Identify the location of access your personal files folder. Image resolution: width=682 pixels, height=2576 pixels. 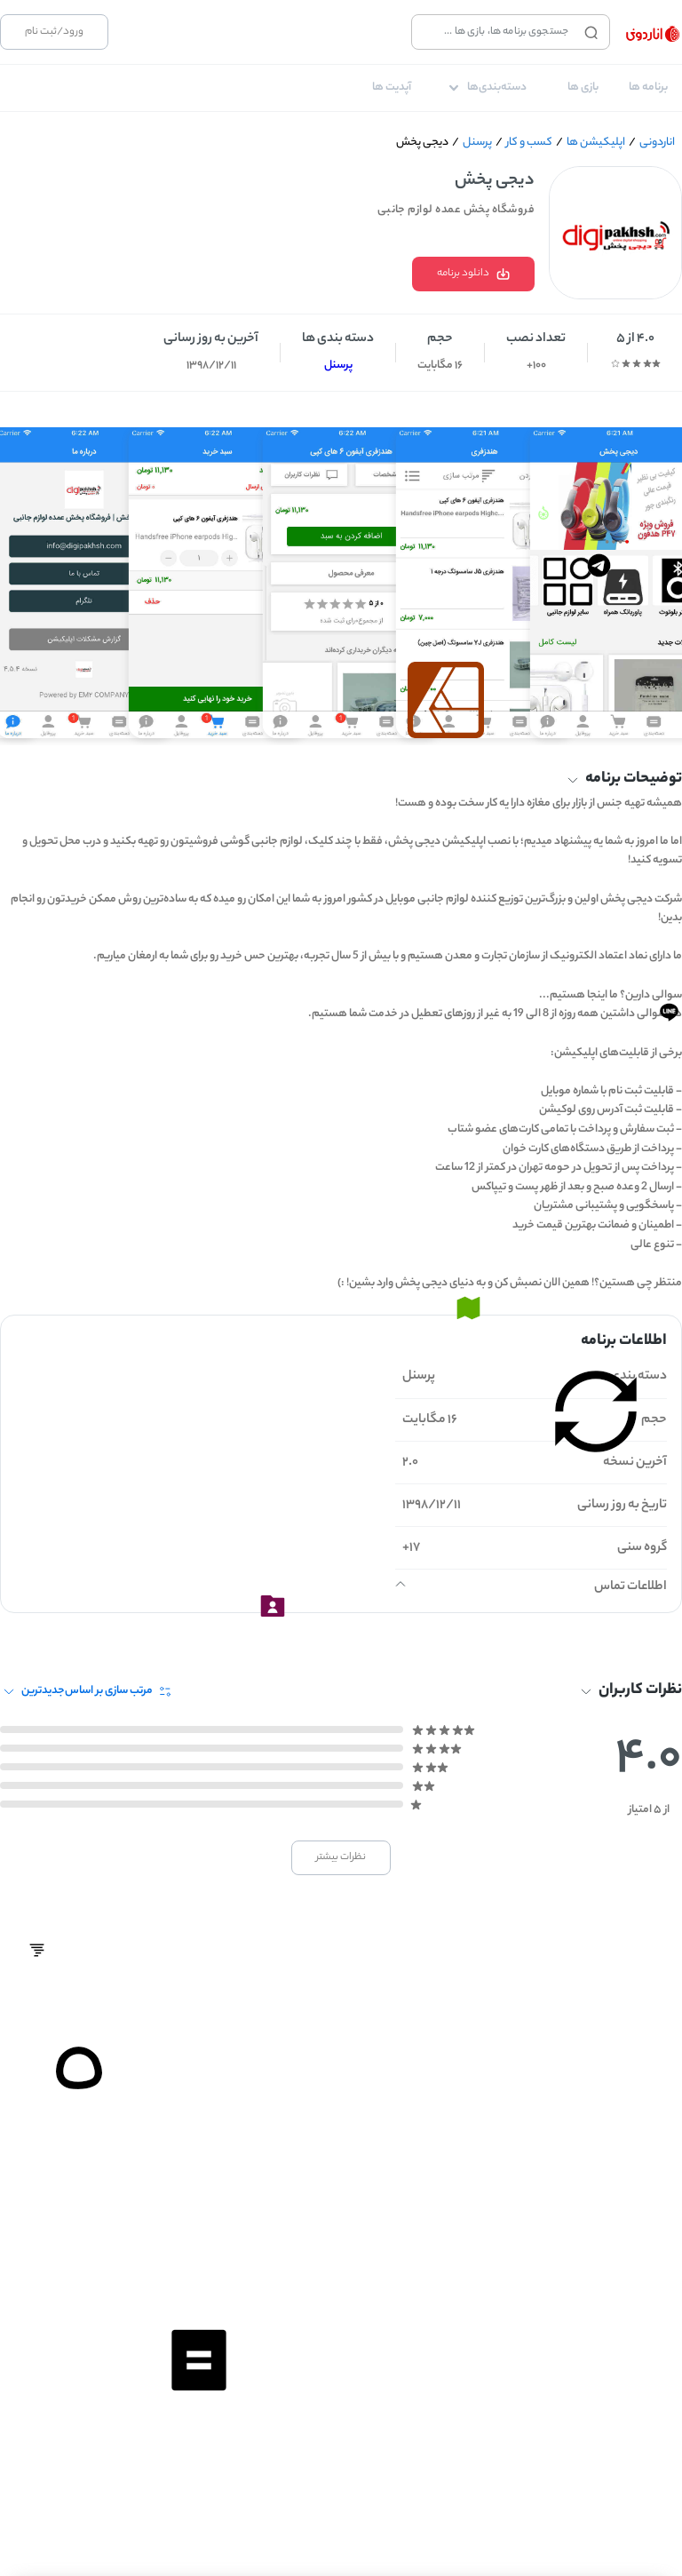
(273, 1606).